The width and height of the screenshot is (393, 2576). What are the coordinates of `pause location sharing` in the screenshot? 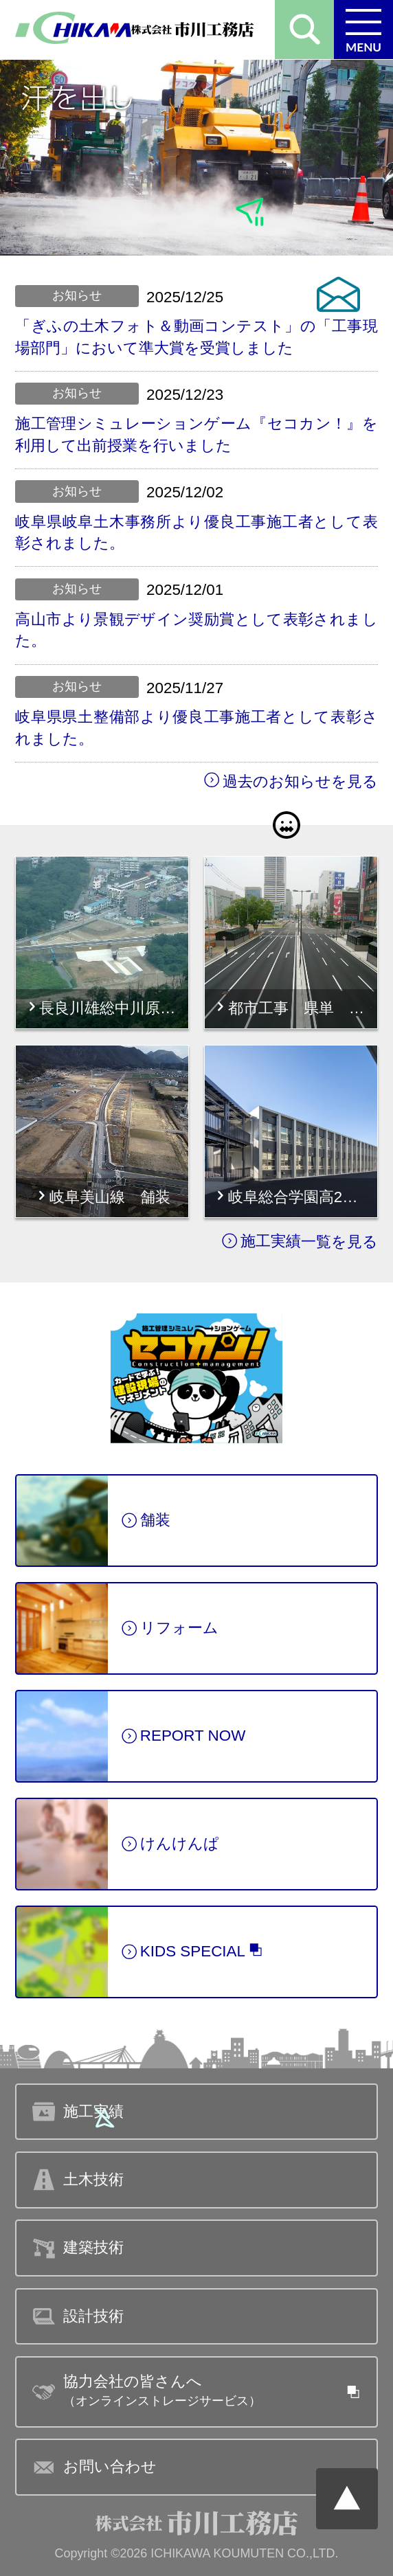 It's located at (249, 211).